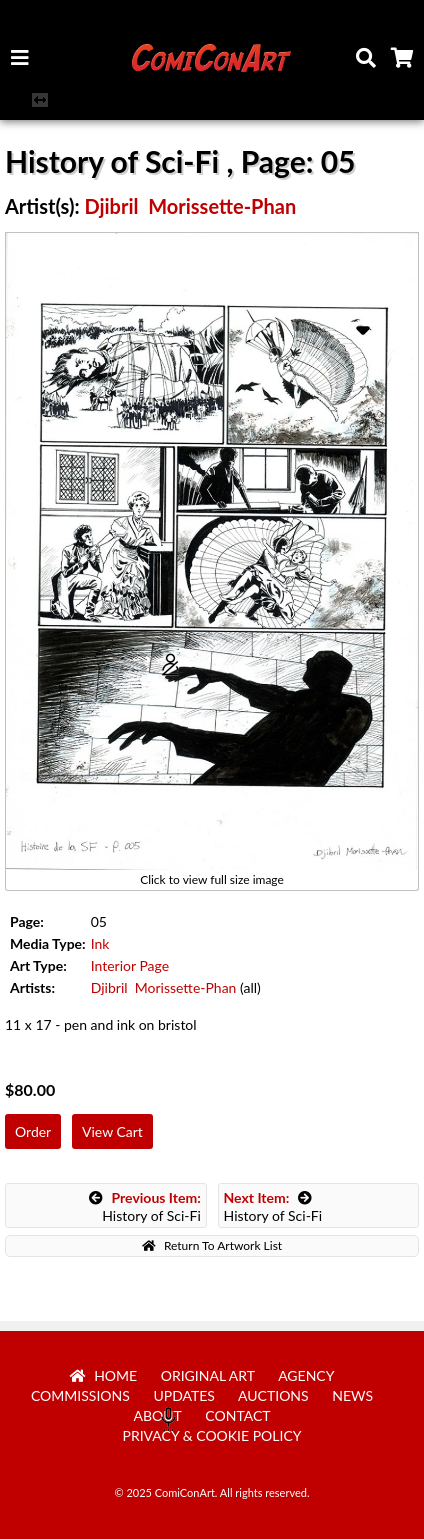 The image size is (424, 1539). What do you see at coordinates (168, 1418) in the screenshot?
I see `access voice input settings` at bounding box center [168, 1418].